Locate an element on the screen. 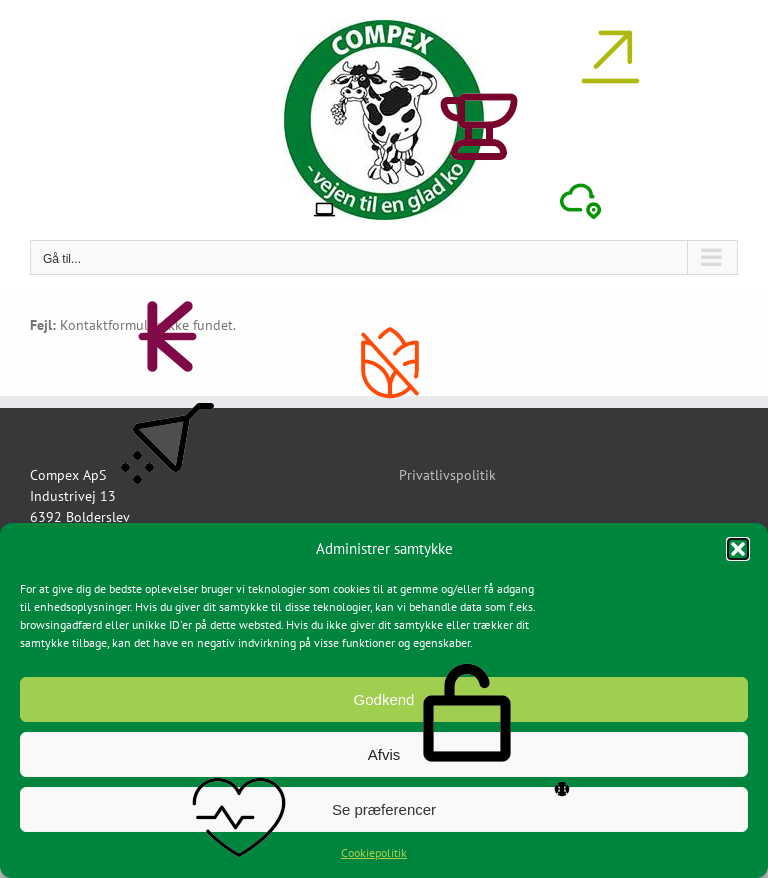 The width and height of the screenshot is (768, 878). indicates gluten-free or grain-free option is located at coordinates (390, 364).